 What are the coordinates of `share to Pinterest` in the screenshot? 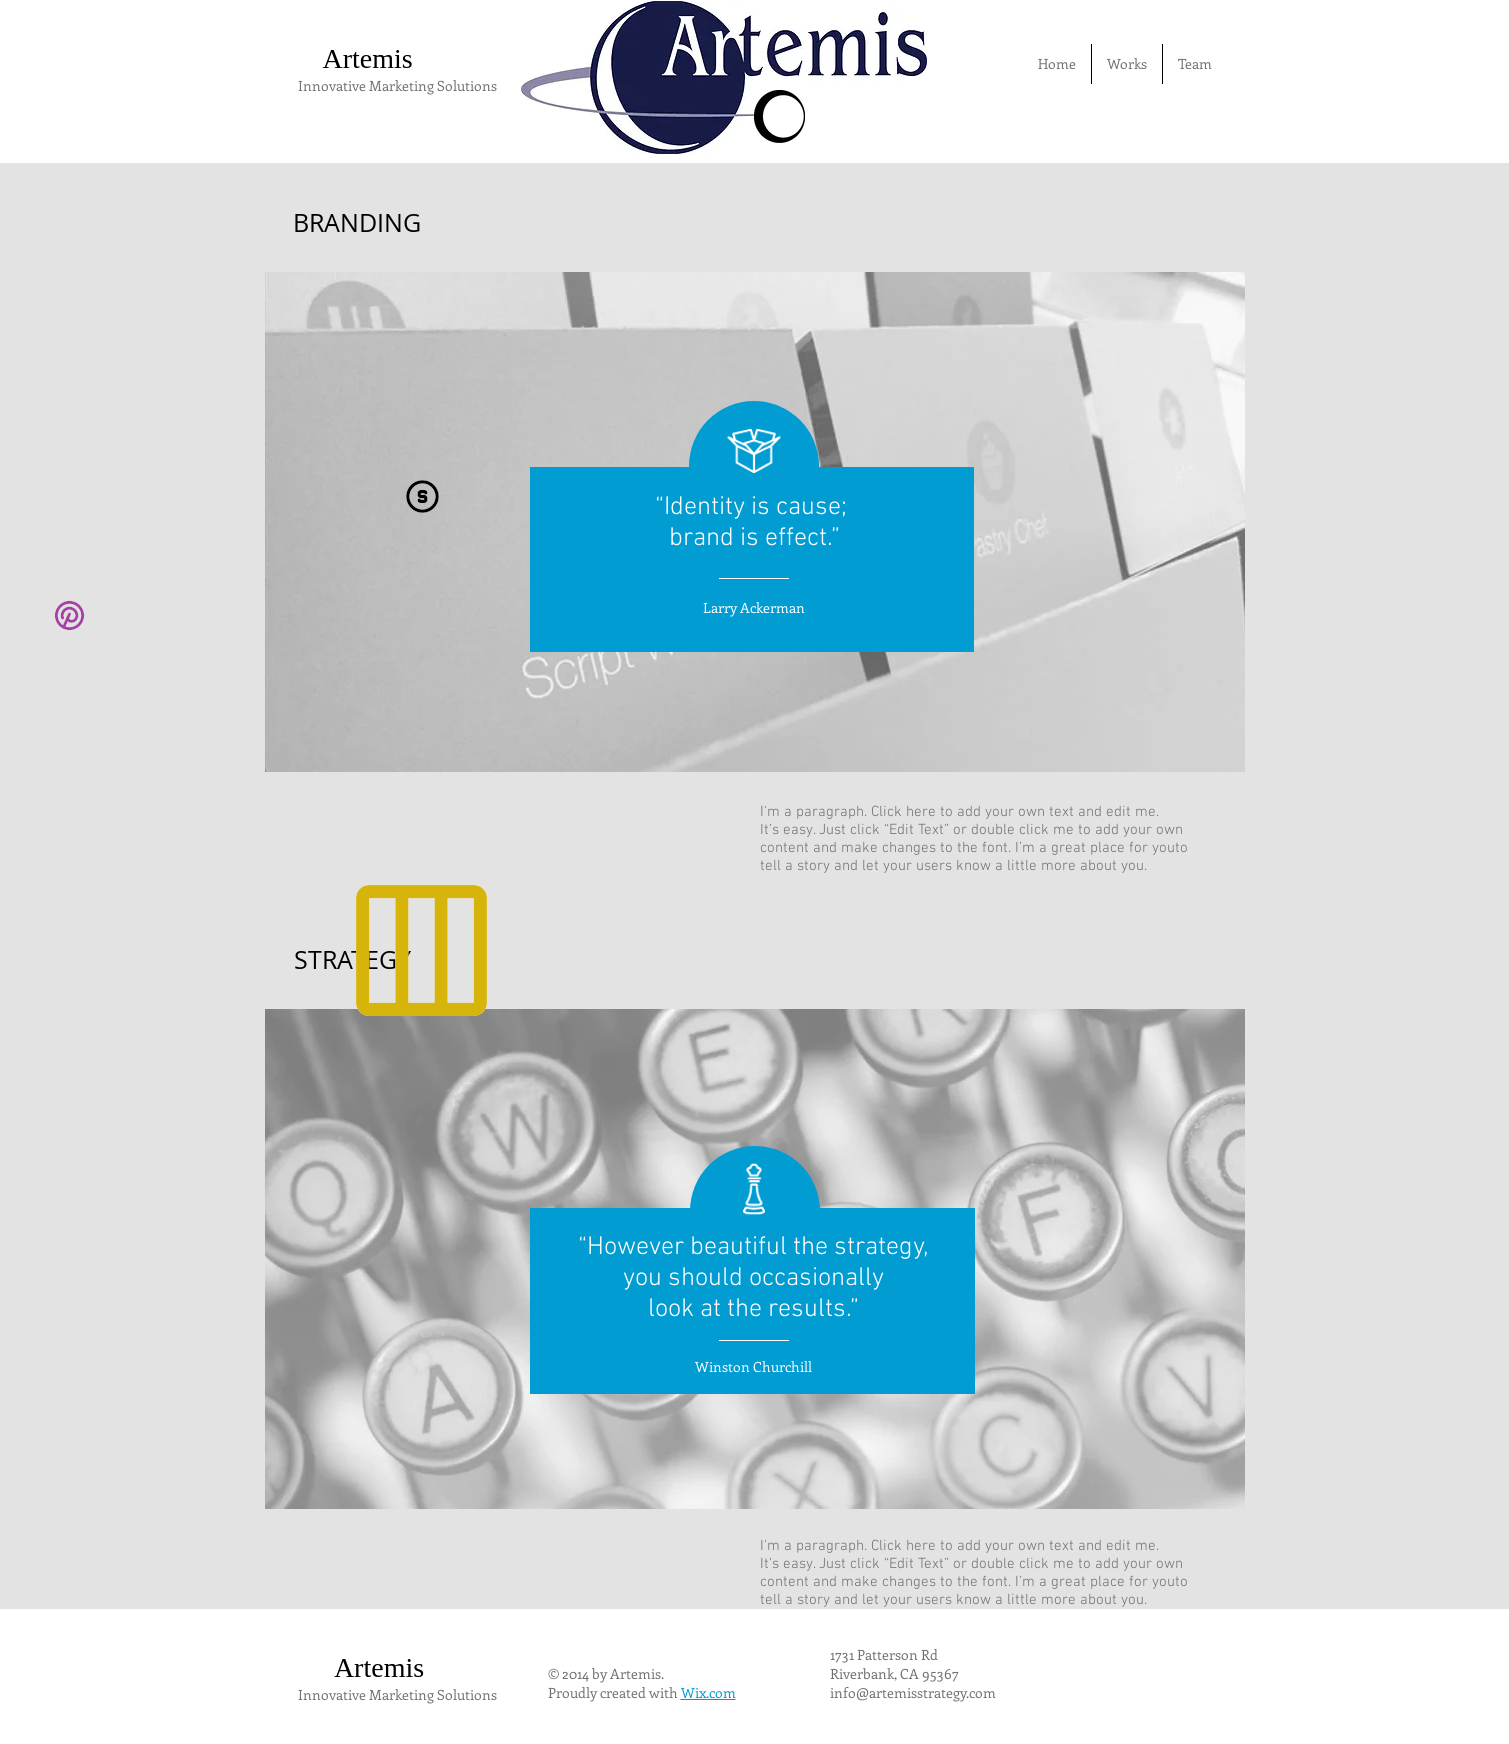 It's located at (69, 615).